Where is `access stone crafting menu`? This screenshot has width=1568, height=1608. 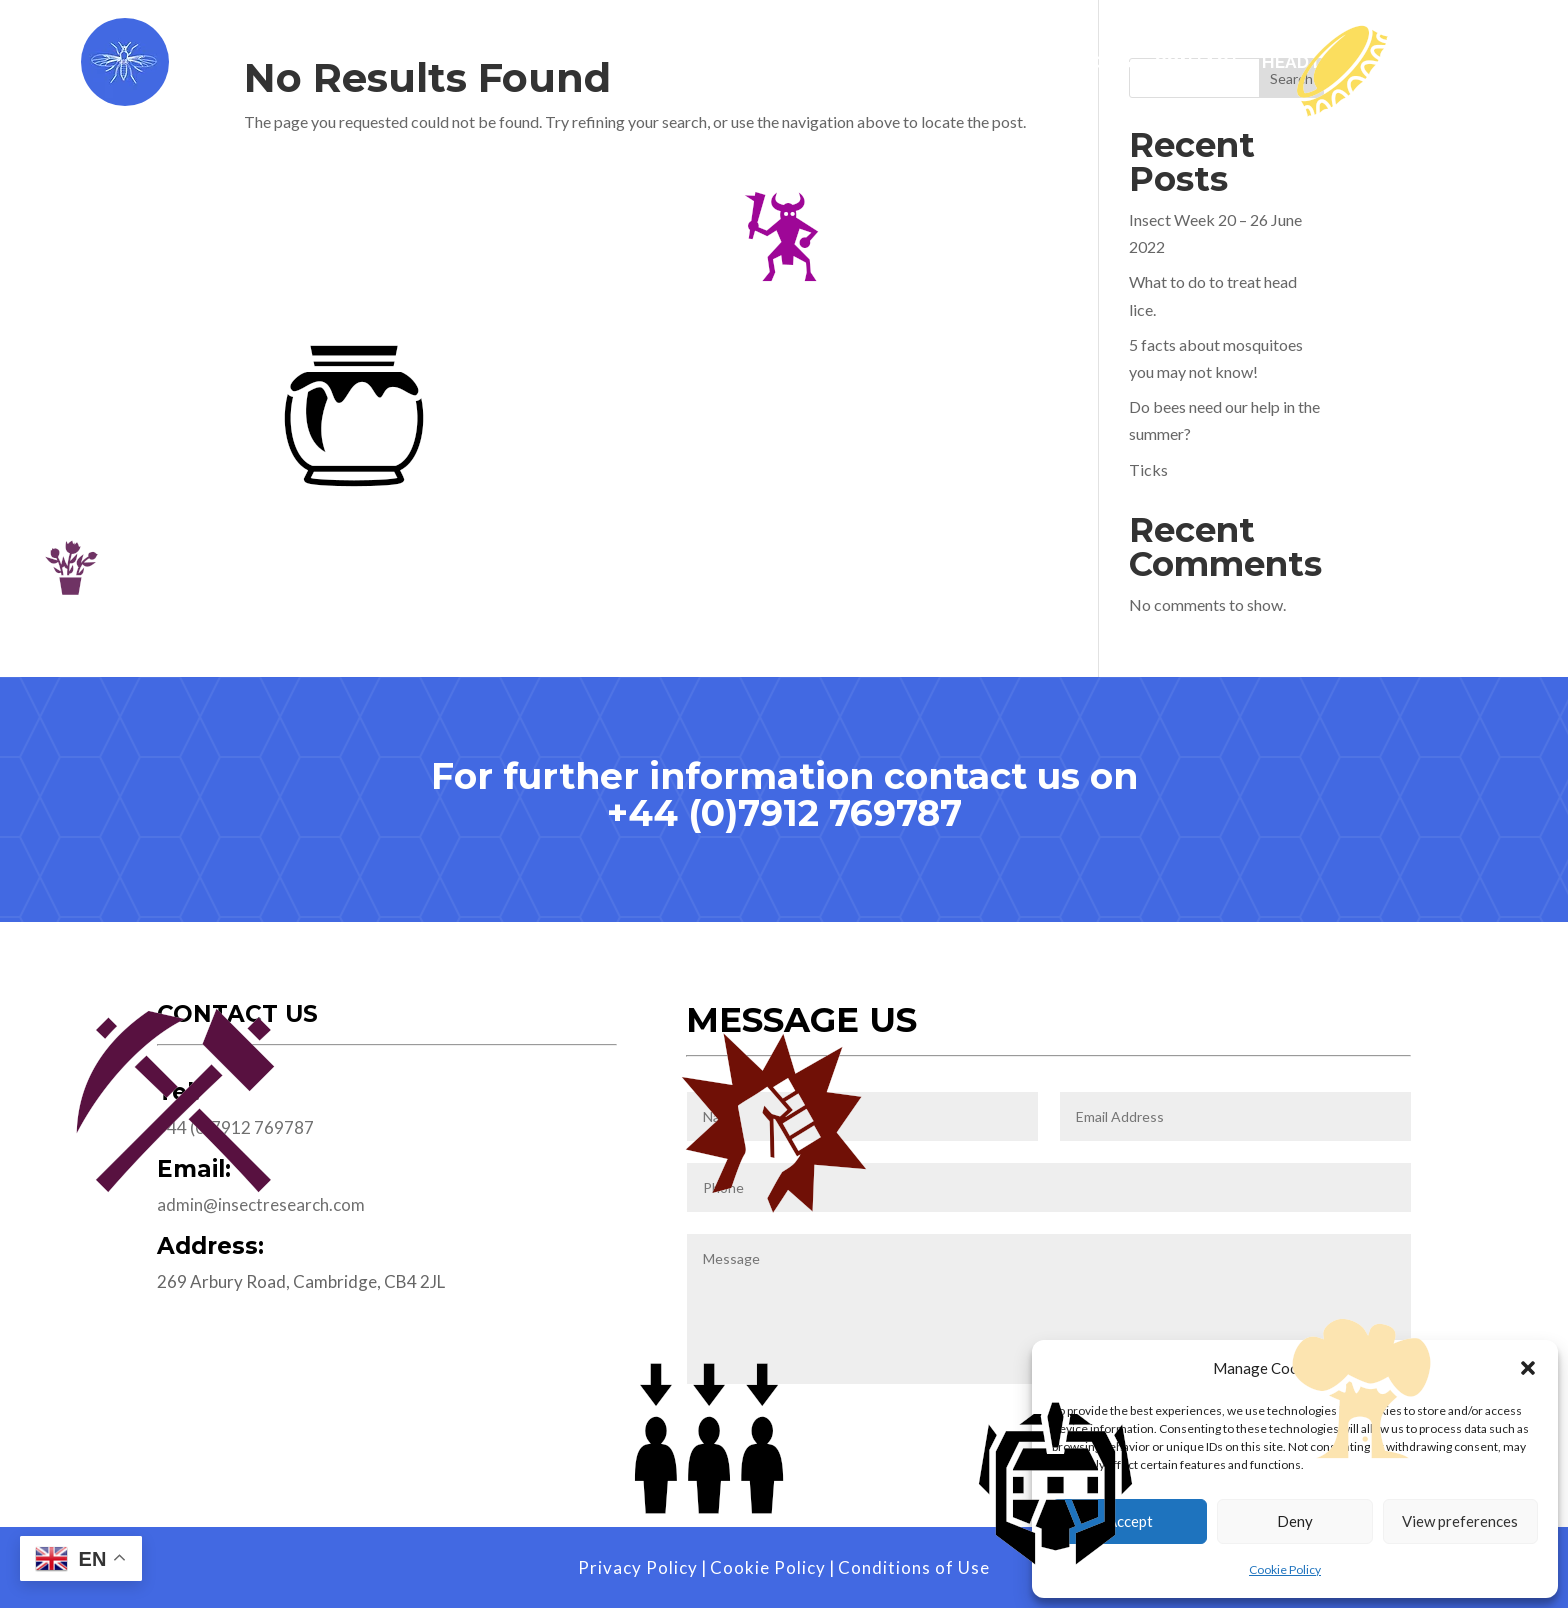 access stone crafting menu is located at coordinates (175, 1100).